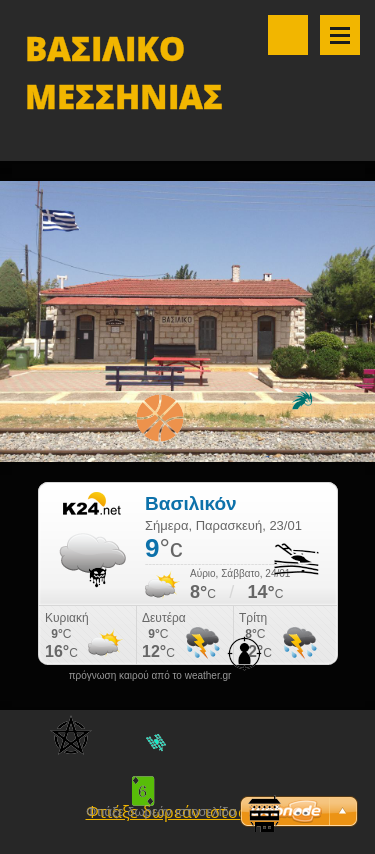 This screenshot has width=375, height=854. I want to click on a demon or monster enemy character type, so click(97, 577).